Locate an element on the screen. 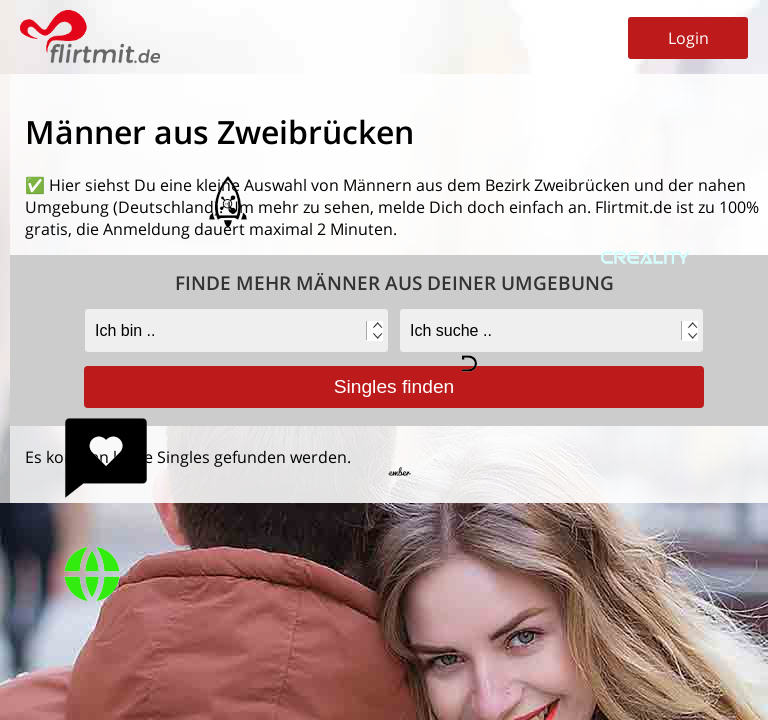  creality brand logo is located at coordinates (645, 257).